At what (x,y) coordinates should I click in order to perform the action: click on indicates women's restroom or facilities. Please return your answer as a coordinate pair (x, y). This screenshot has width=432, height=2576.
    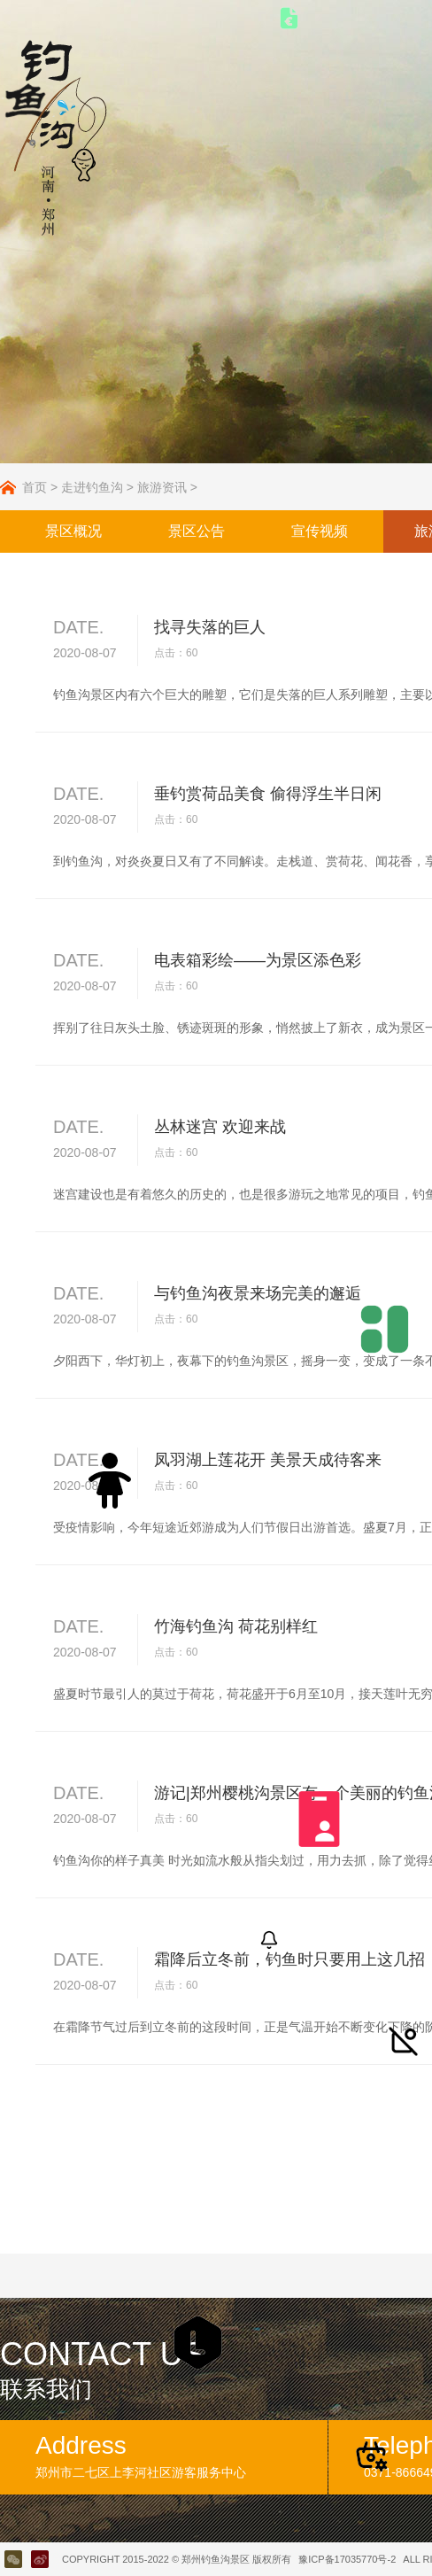
    Looking at the image, I should click on (110, 1482).